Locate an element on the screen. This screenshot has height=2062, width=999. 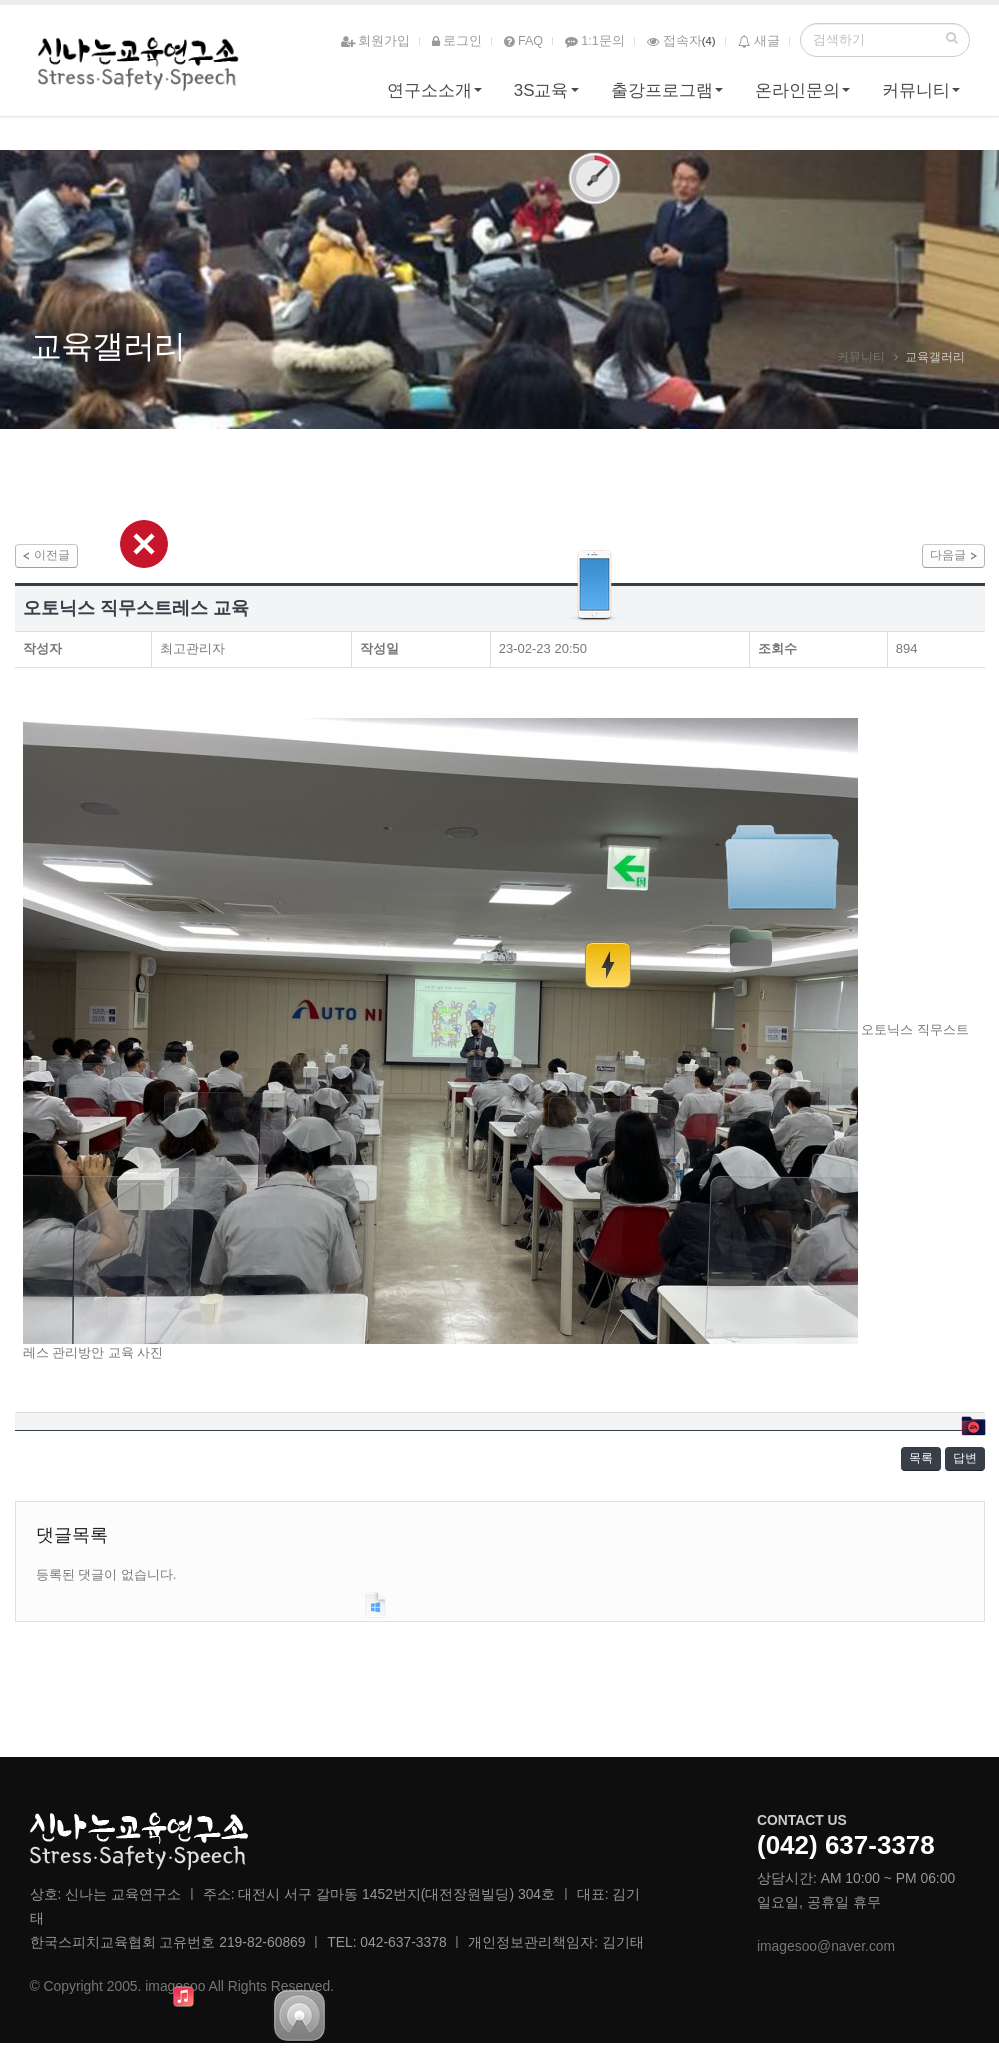
cancel or close the current action is located at coordinates (144, 544).